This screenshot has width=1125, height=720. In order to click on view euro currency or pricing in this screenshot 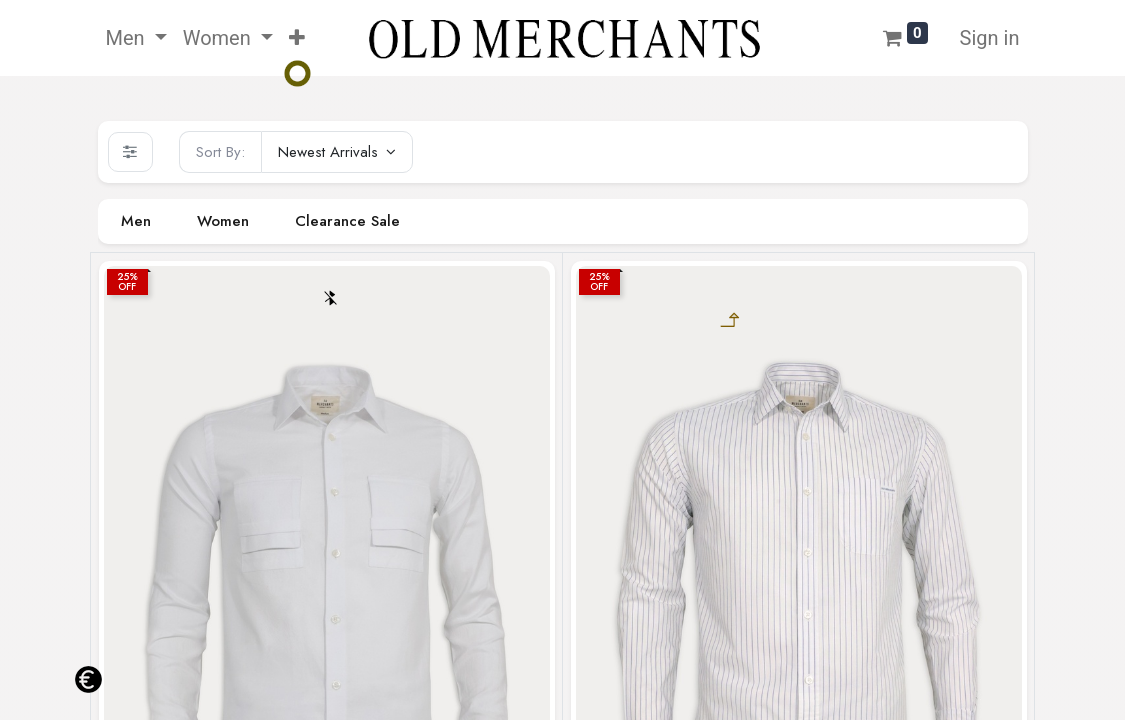, I will do `click(88, 679)`.